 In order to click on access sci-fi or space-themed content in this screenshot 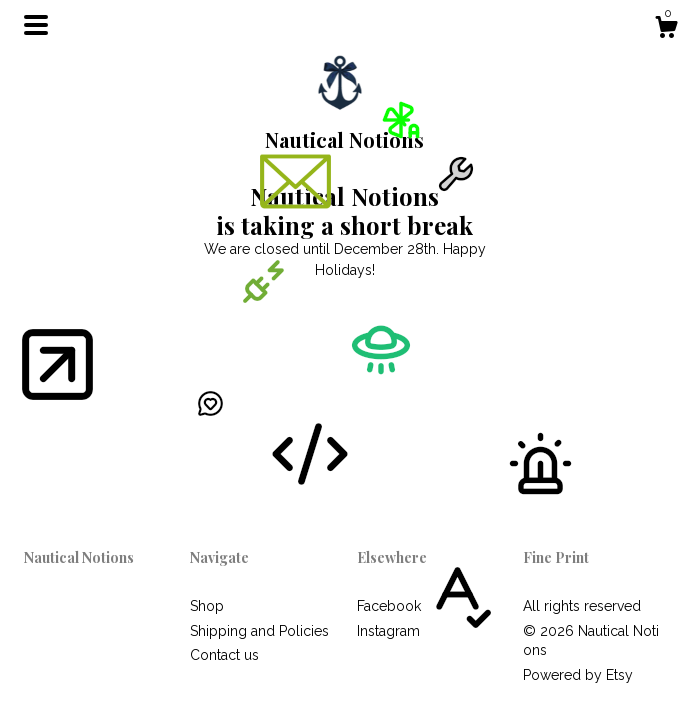, I will do `click(381, 349)`.